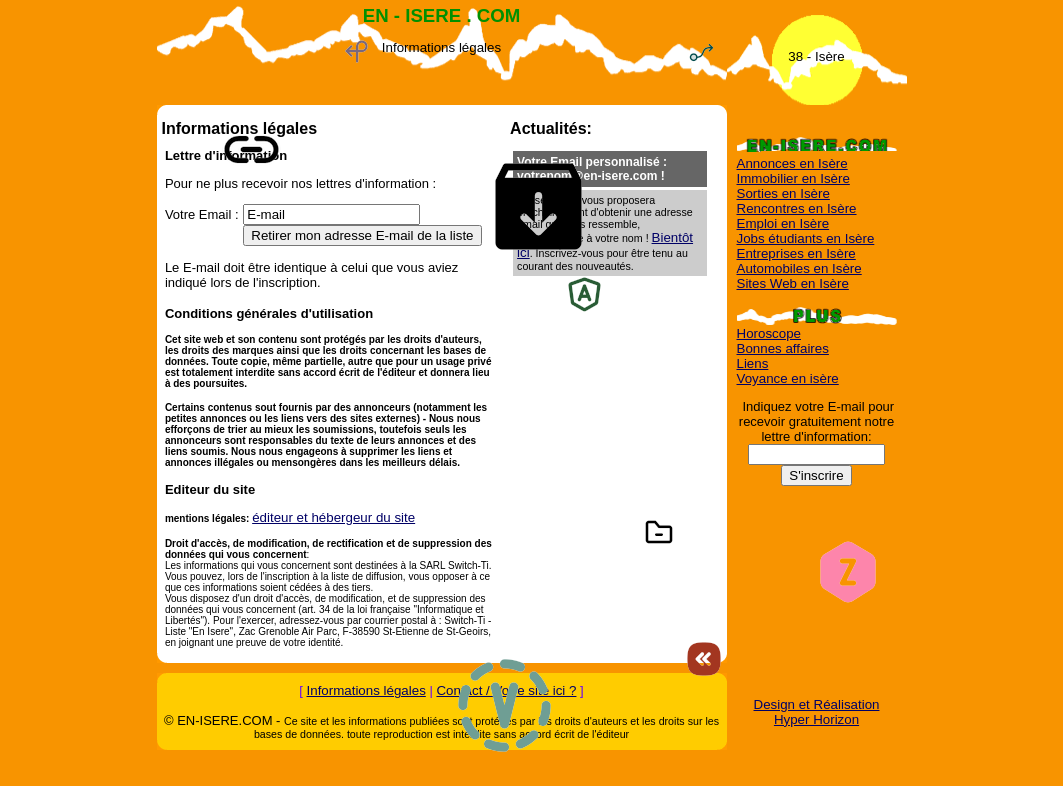 The height and width of the screenshot is (786, 1063). Describe the element at coordinates (504, 705) in the screenshot. I see `indicates a pending or in-progress verification status` at that location.